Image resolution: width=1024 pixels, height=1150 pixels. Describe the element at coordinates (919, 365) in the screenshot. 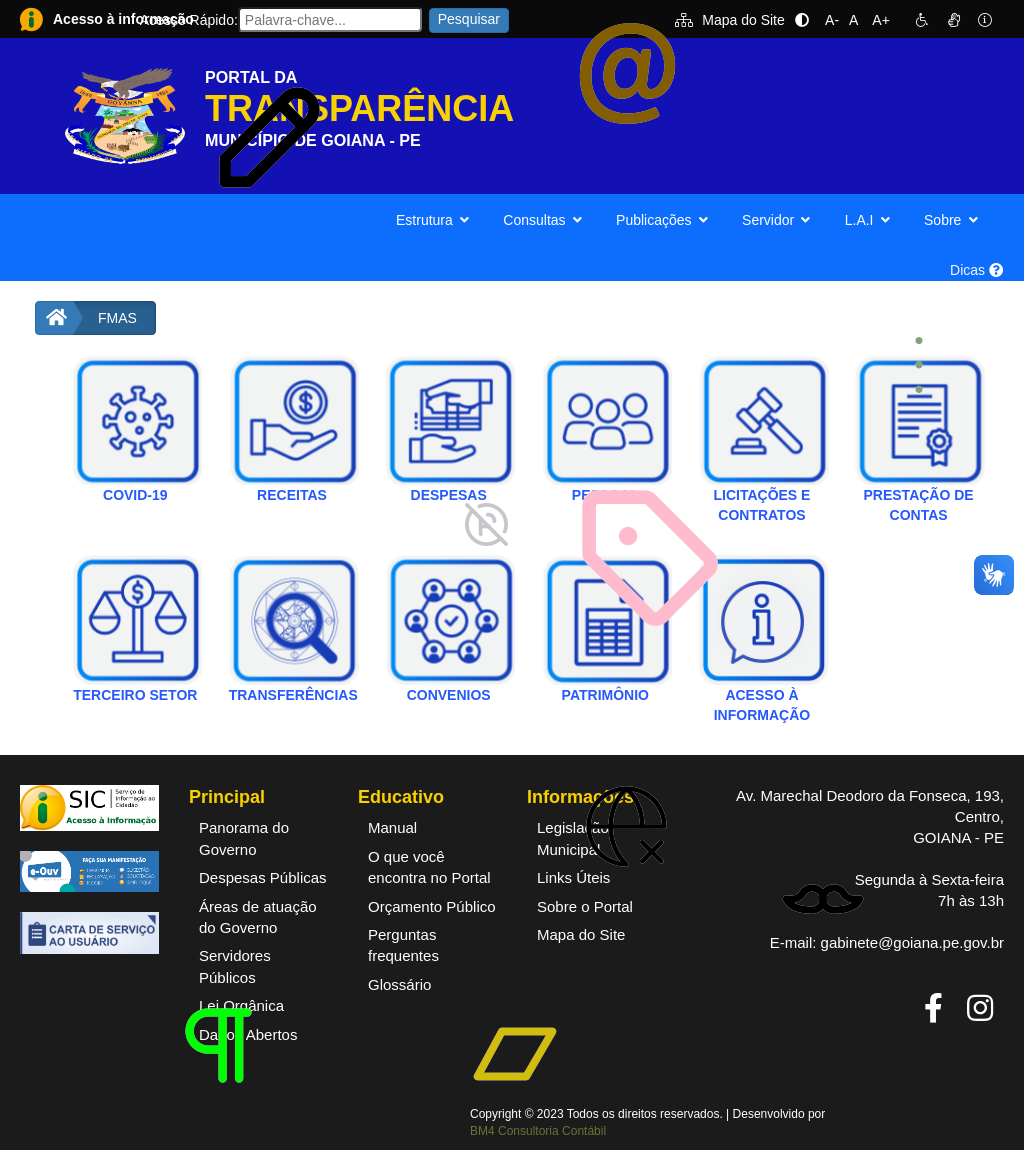

I see `open more options menu` at that location.